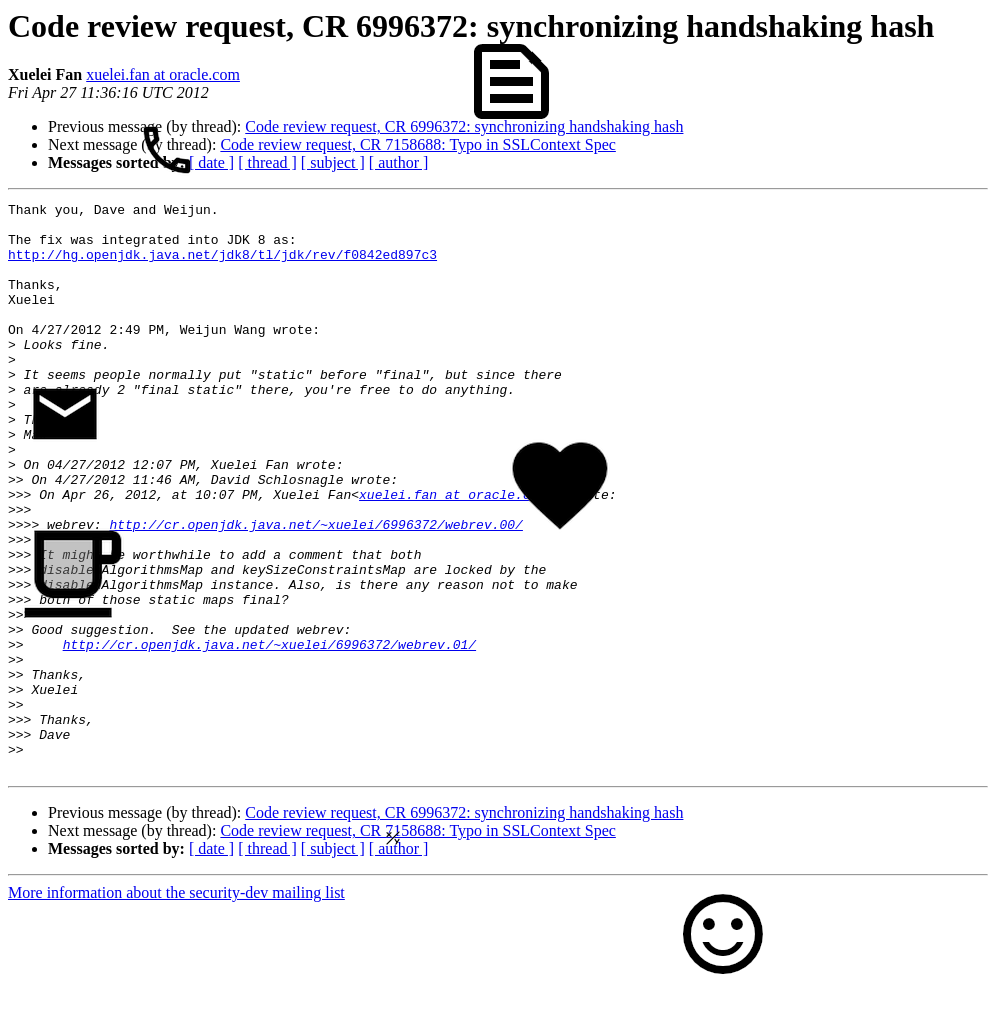  Describe the element at coordinates (73, 574) in the screenshot. I see `find nearby coffee shops or cafes` at that location.